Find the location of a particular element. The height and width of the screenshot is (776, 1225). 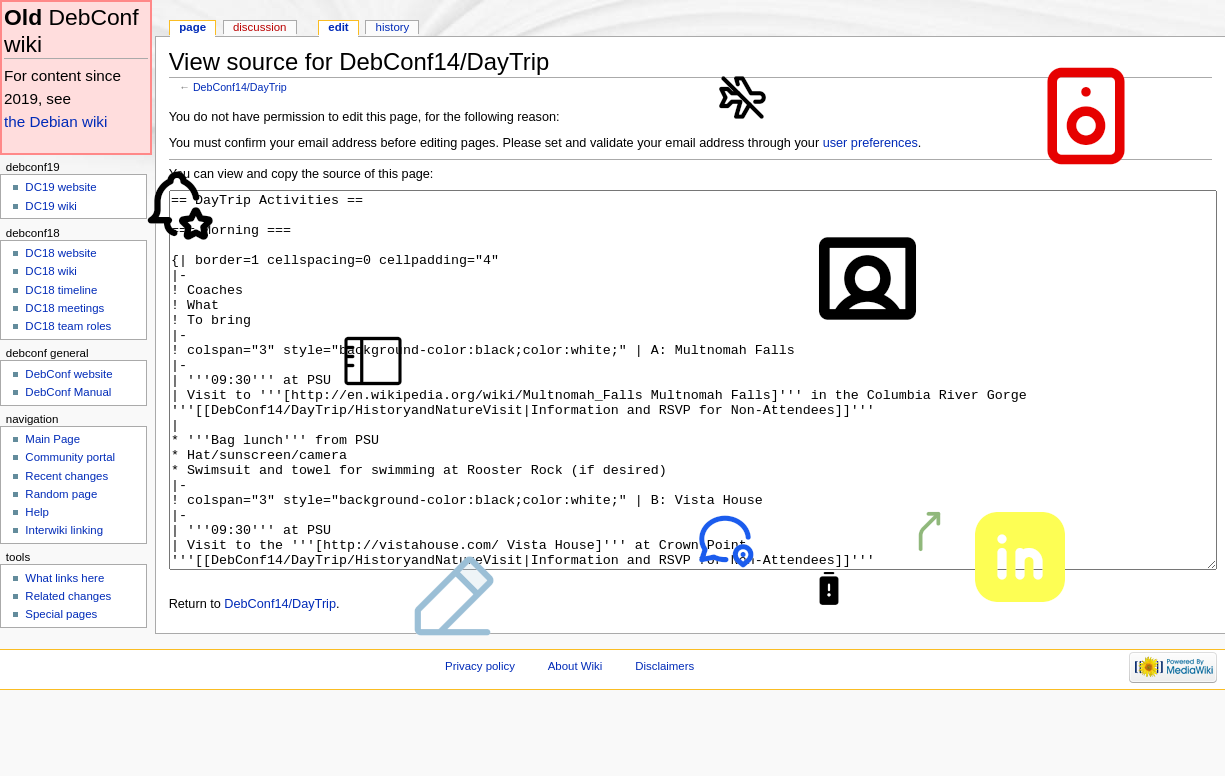

view starred or priority notifications is located at coordinates (177, 204).